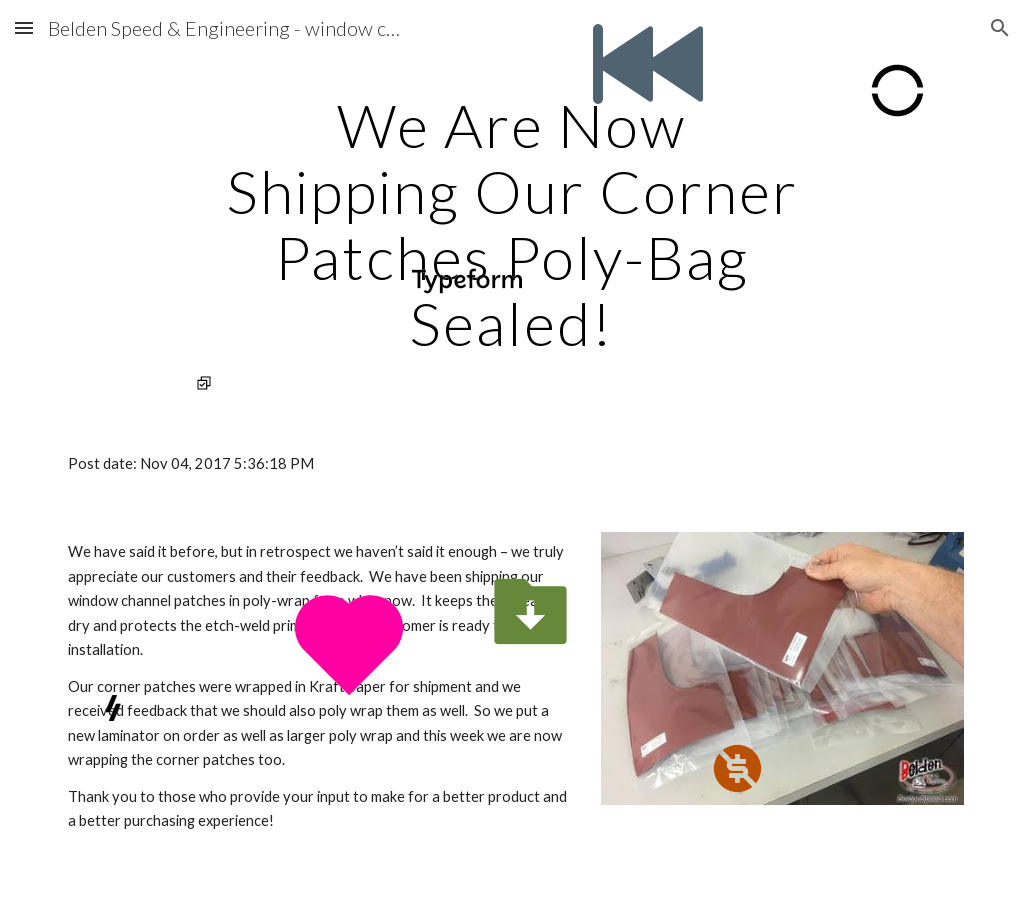 The height and width of the screenshot is (902, 1024). Describe the element at coordinates (530, 611) in the screenshot. I see `download a folder or its contents` at that location.